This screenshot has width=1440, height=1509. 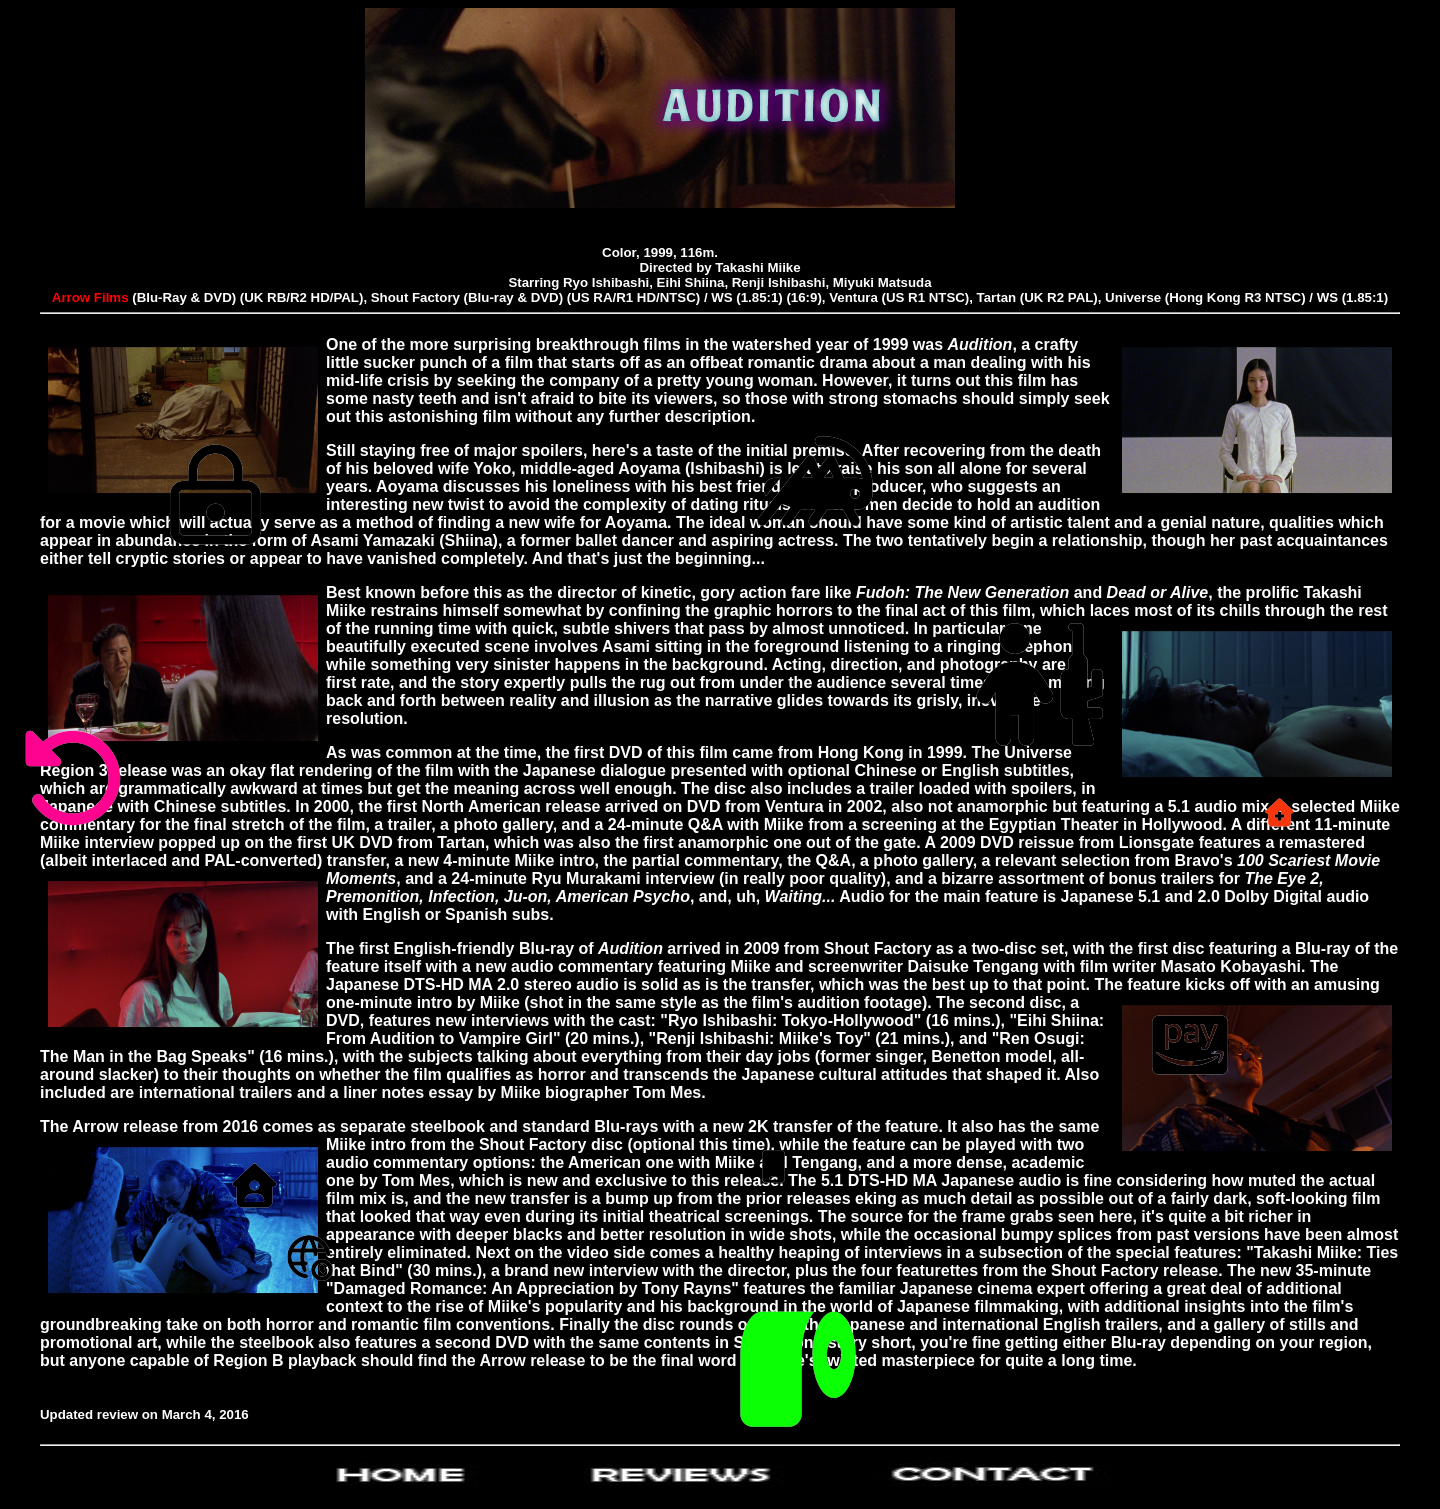 What do you see at coordinates (254, 1185) in the screenshot?
I see `view your home profile` at bounding box center [254, 1185].